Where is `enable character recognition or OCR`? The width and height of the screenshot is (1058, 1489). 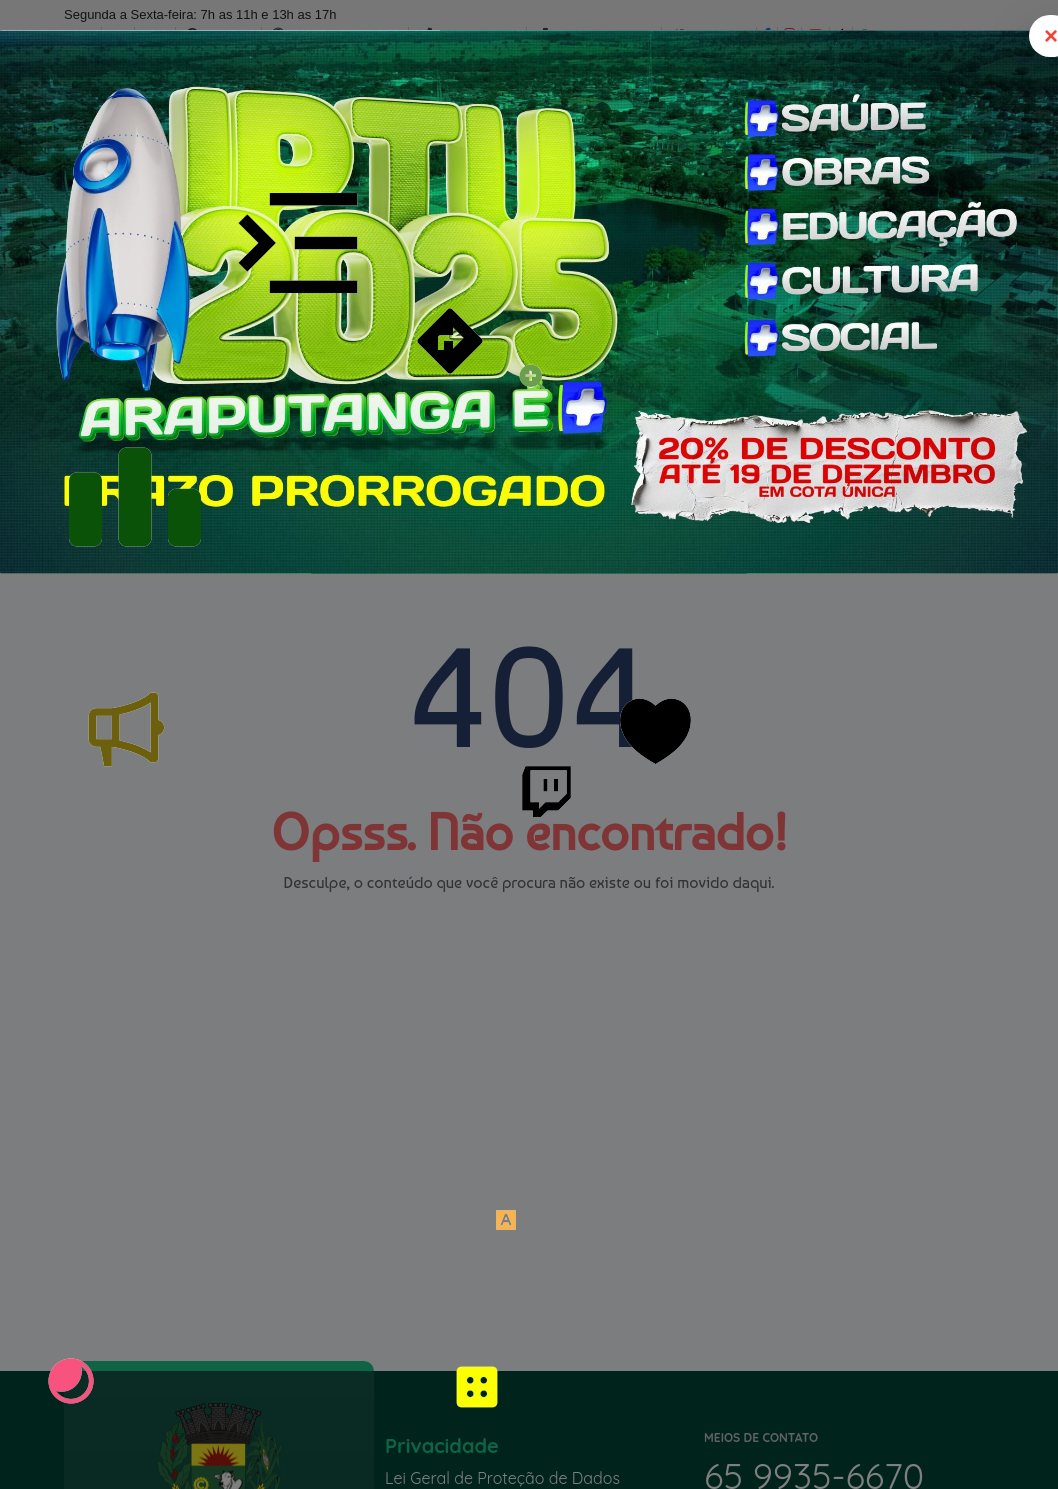
enable character recognition or OCR is located at coordinates (506, 1220).